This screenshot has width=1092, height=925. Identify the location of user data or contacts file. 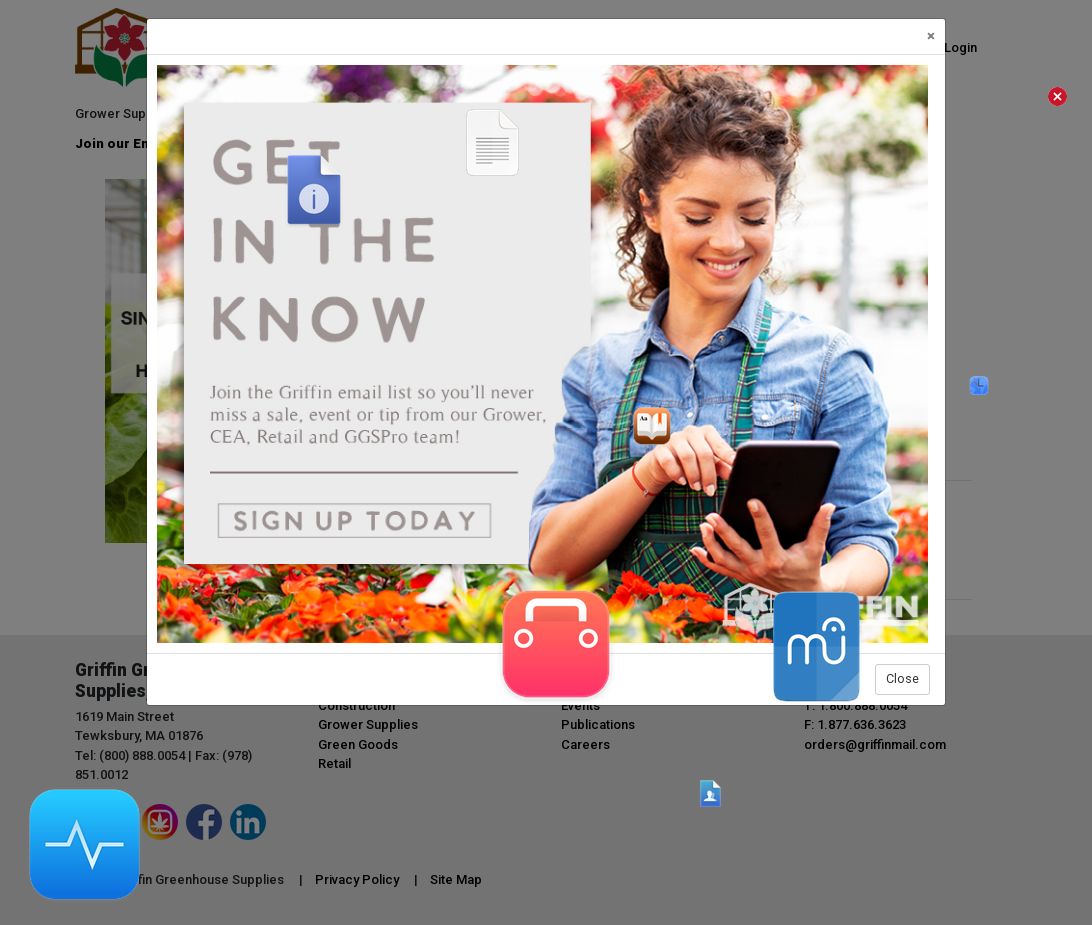
(710, 793).